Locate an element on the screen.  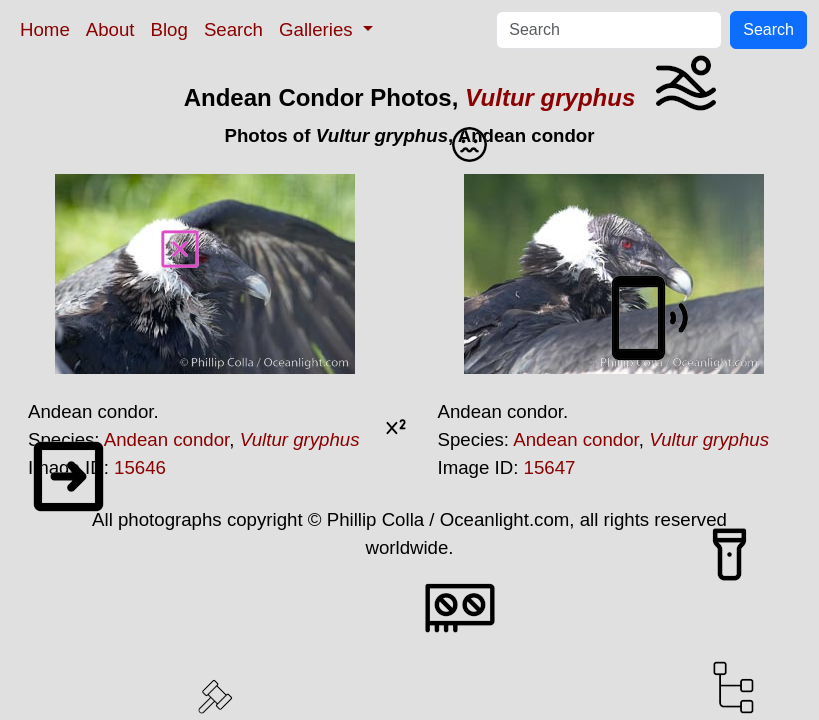
close or dismiss a dialog box is located at coordinates (180, 249).